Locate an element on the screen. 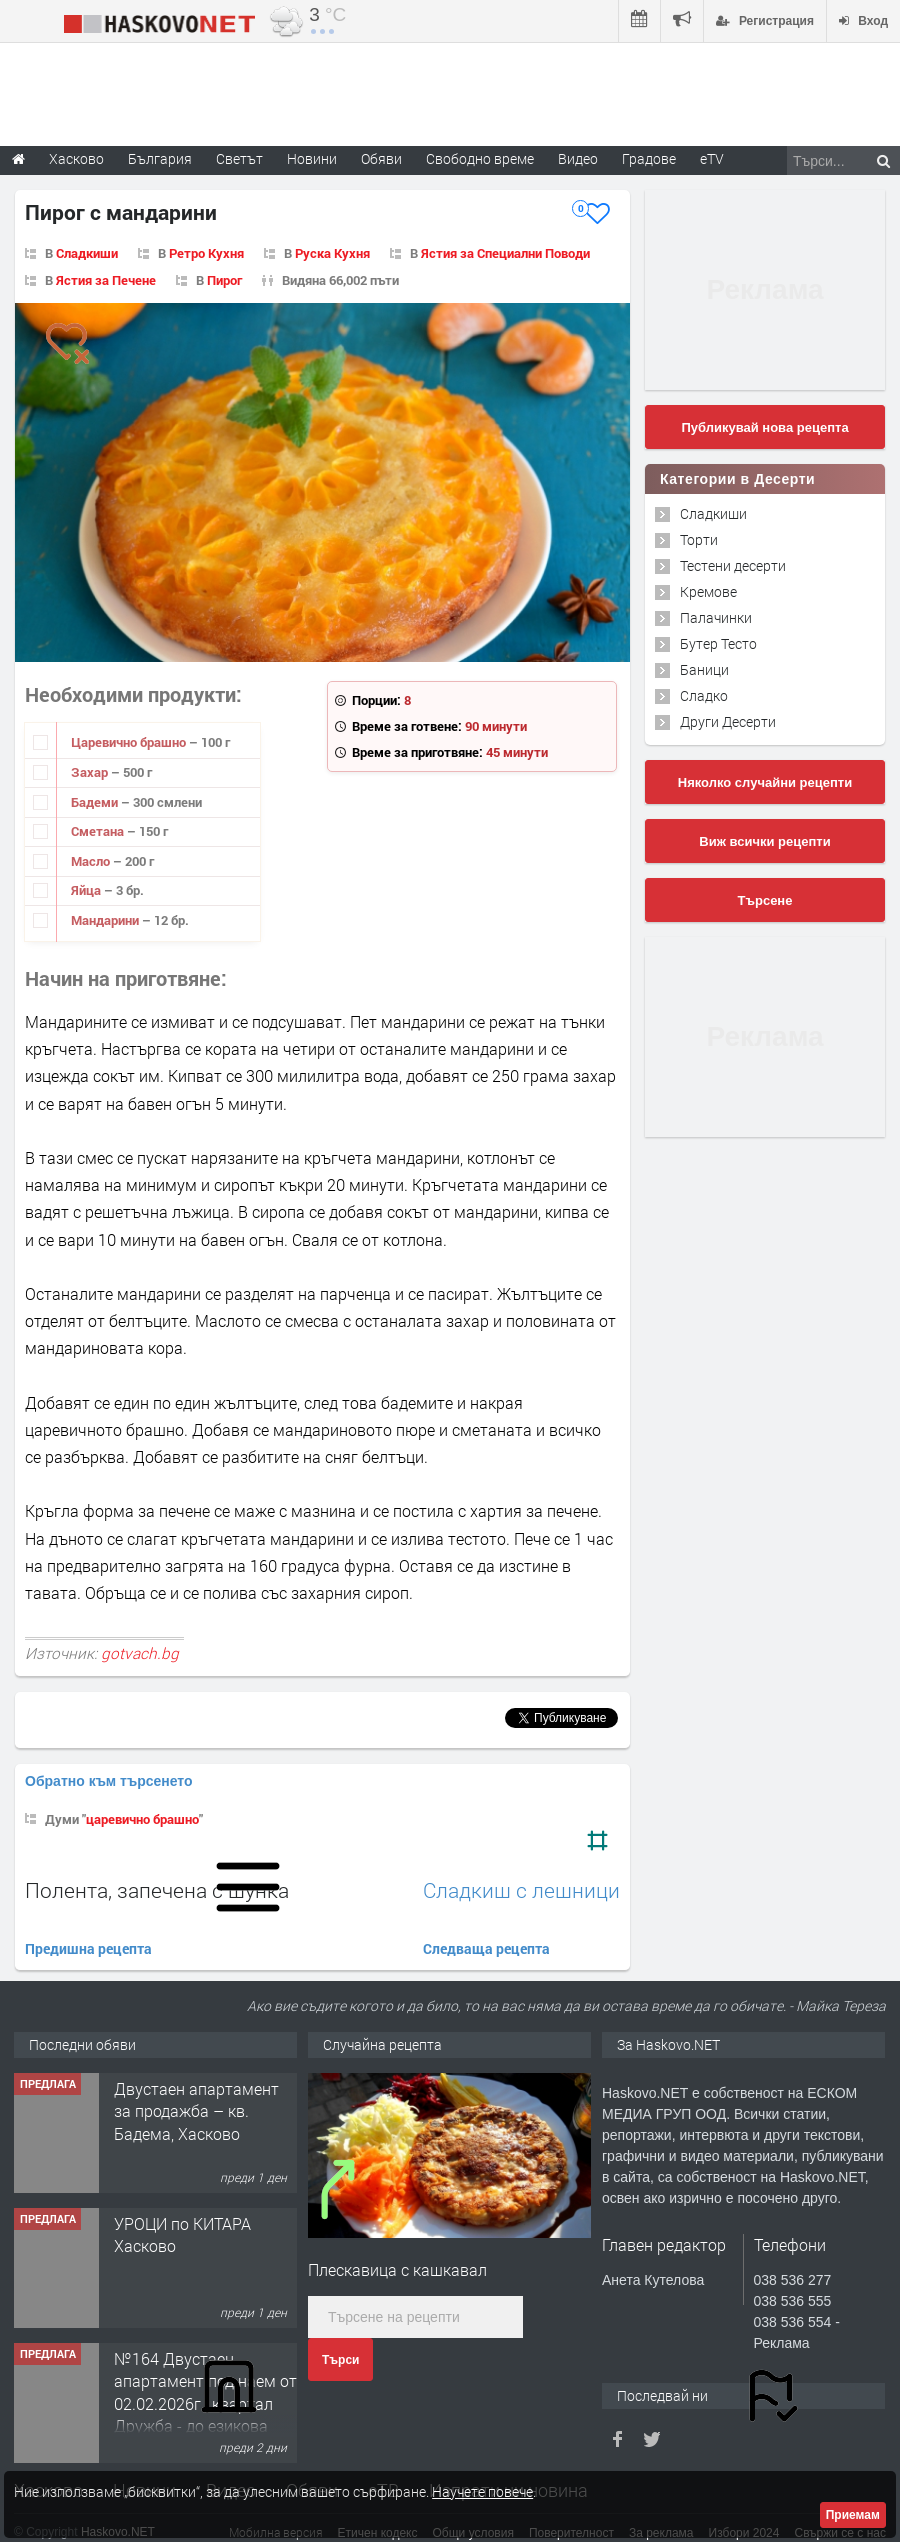 This screenshot has height=2542, width=900. bear right at the next turn is located at coordinates (336, 2189).